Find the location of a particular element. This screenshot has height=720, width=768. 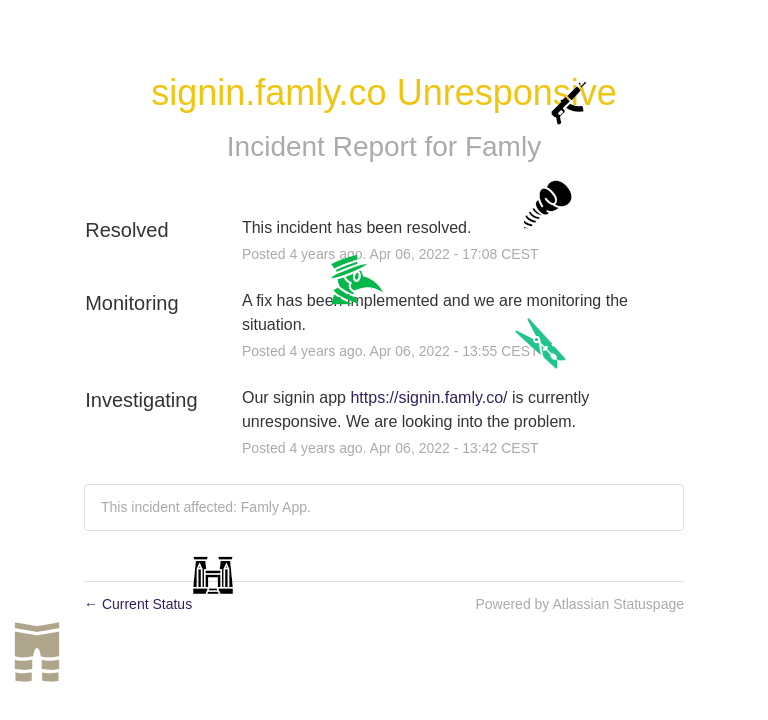

access ancient egypt themed content or levels is located at coordinates (213, 574).